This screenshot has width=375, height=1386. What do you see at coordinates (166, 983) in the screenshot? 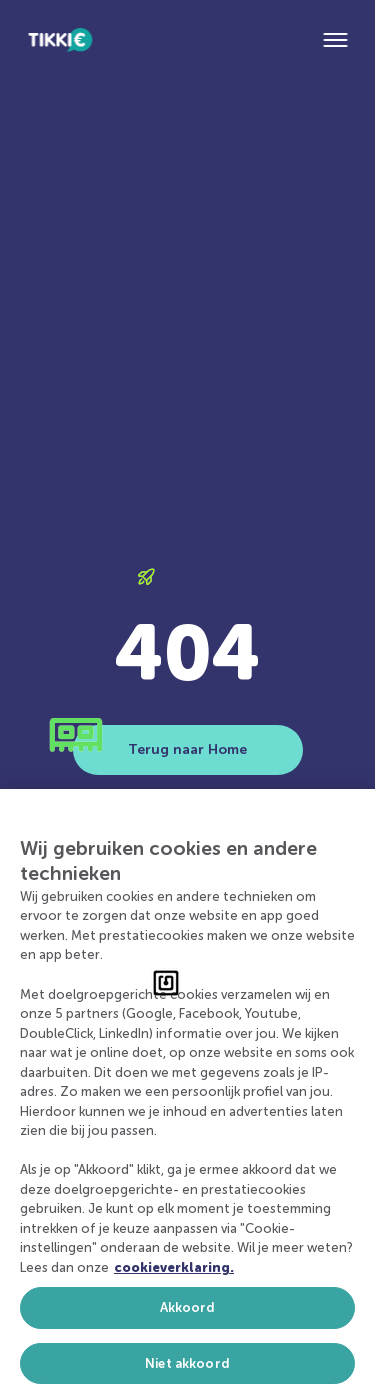
I see `tap to enable nfc connectivity` at bounding box center [166, 983].